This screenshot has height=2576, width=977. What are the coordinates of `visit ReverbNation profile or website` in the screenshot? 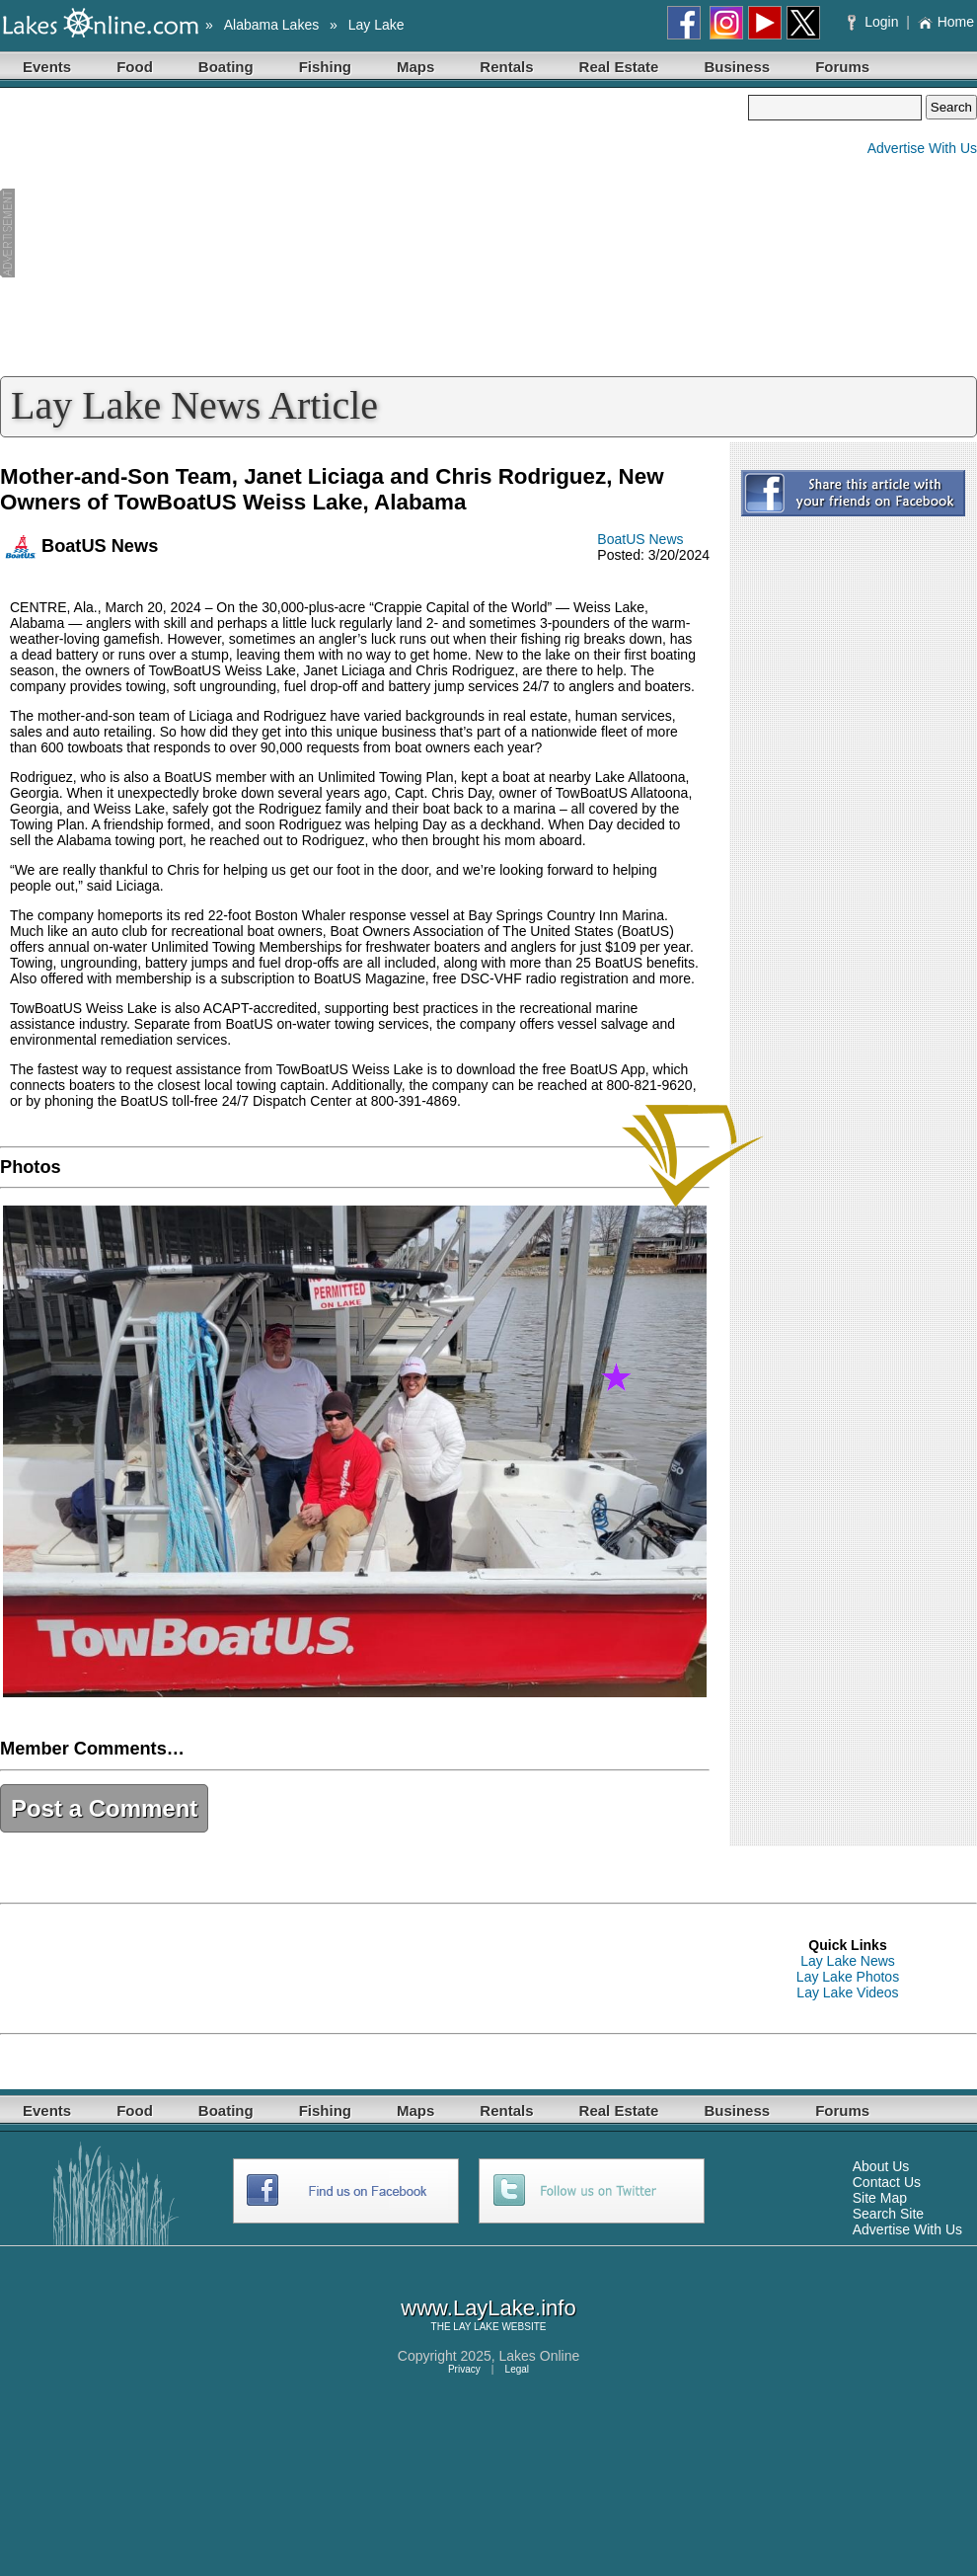 It's located at (616, 1376).